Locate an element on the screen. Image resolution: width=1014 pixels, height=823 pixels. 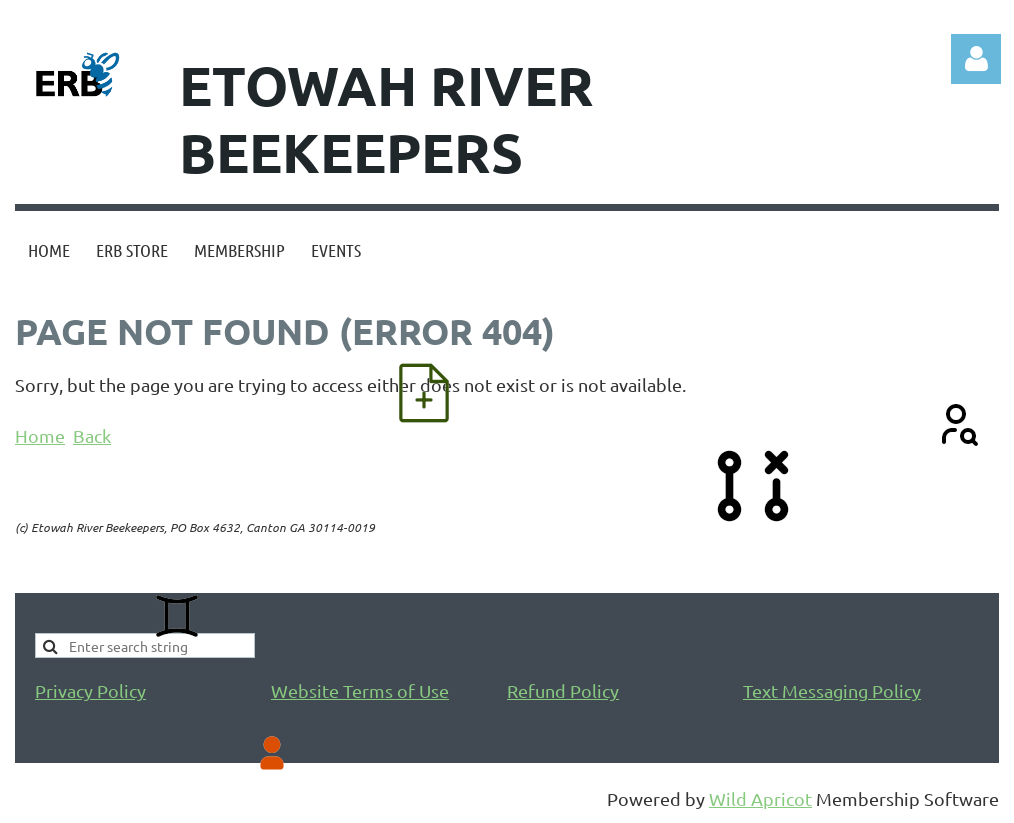
a closed or rejected pull request is located at coordinates (753, 486).